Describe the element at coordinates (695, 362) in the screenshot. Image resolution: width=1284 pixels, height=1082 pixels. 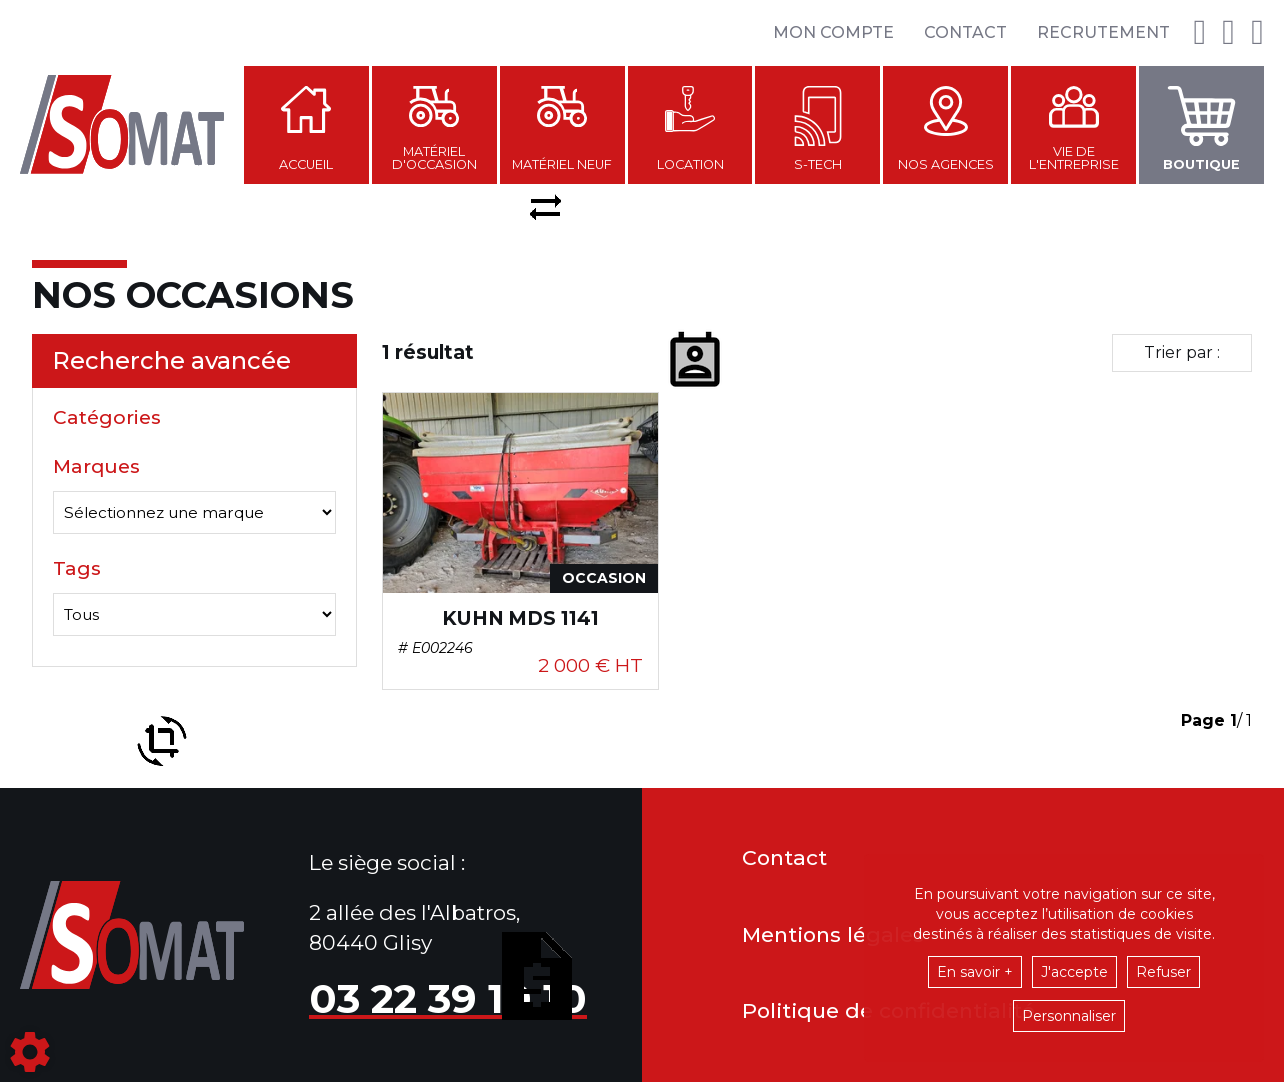
I see `view contact calendar or schedule` at that location.